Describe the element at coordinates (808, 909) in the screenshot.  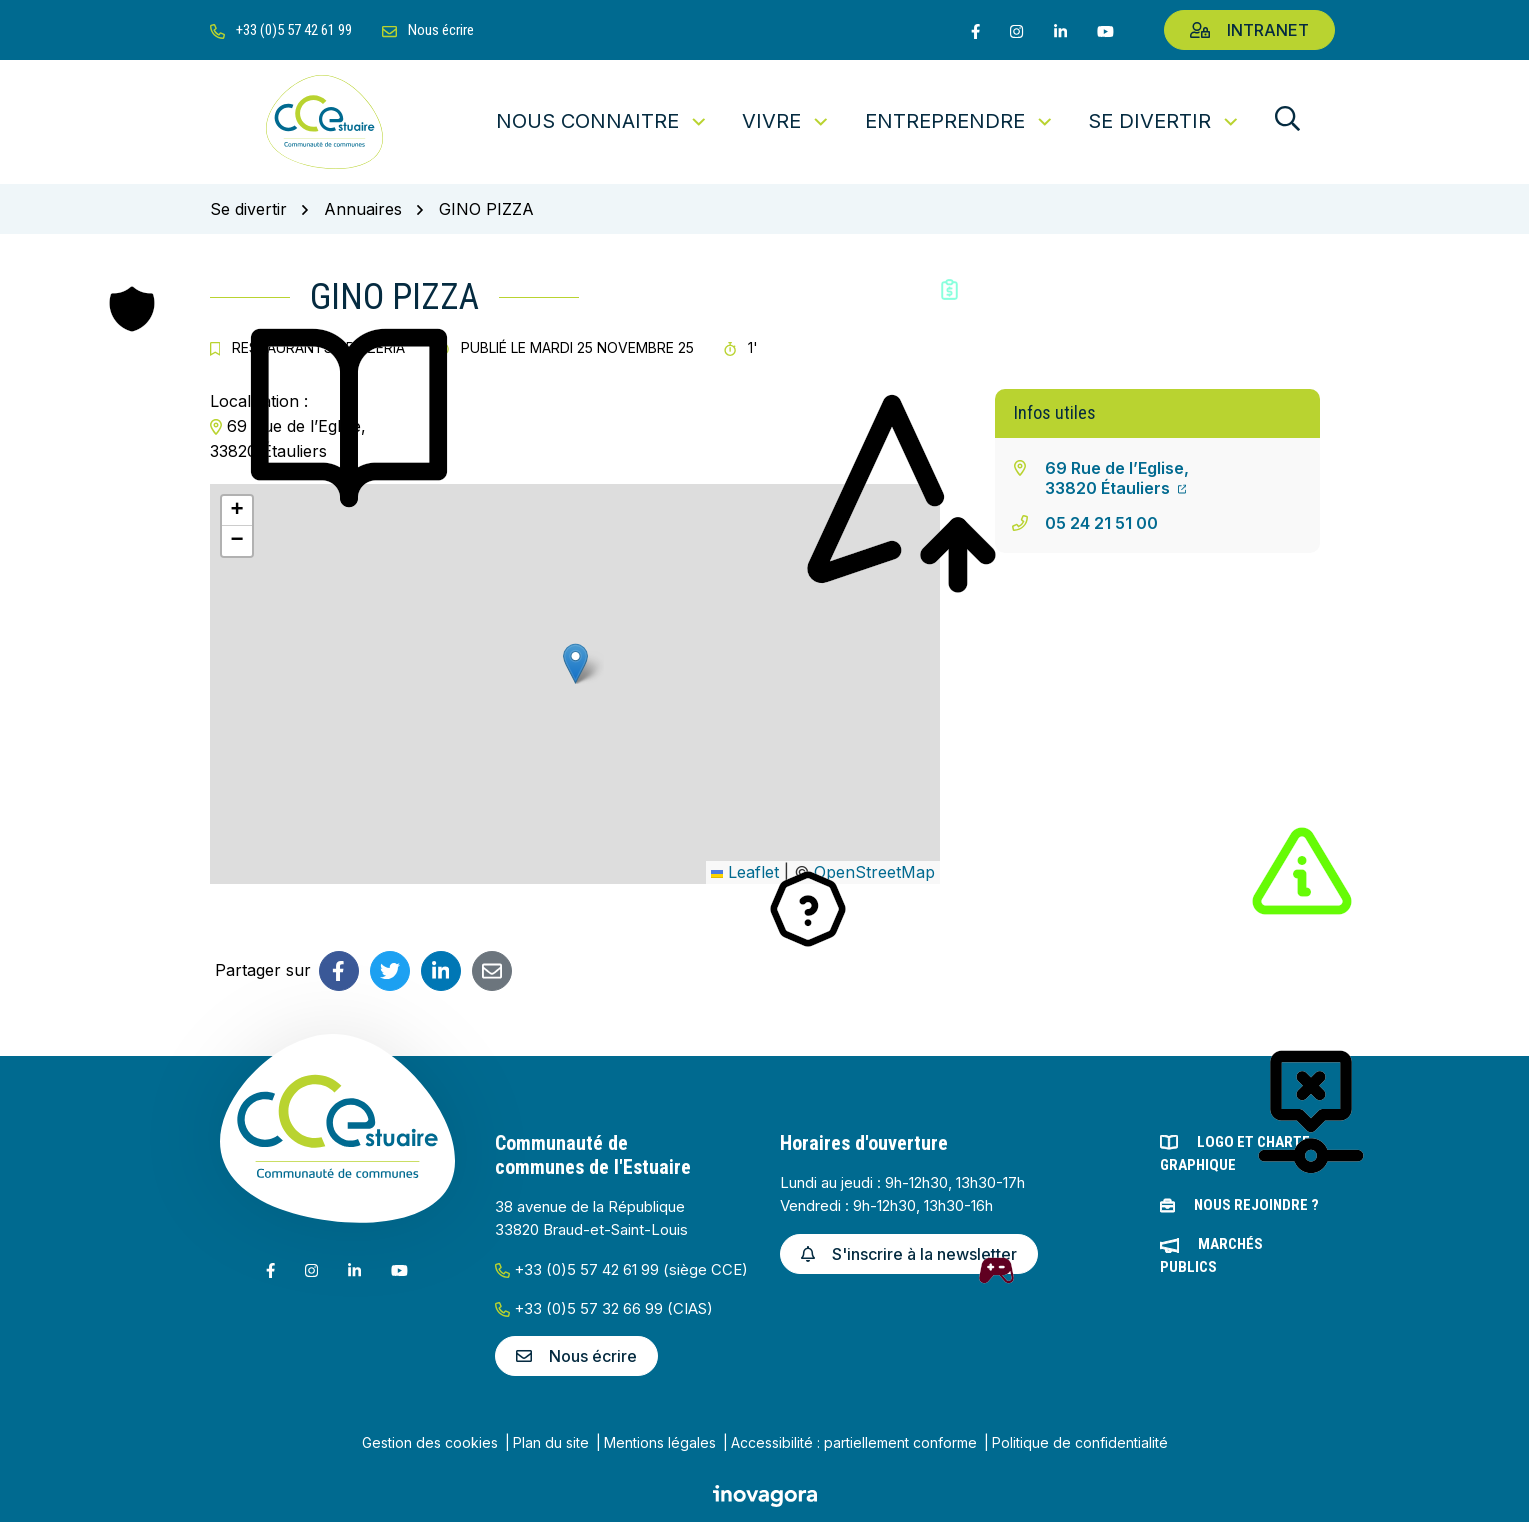
I see `access help or support` at that location.